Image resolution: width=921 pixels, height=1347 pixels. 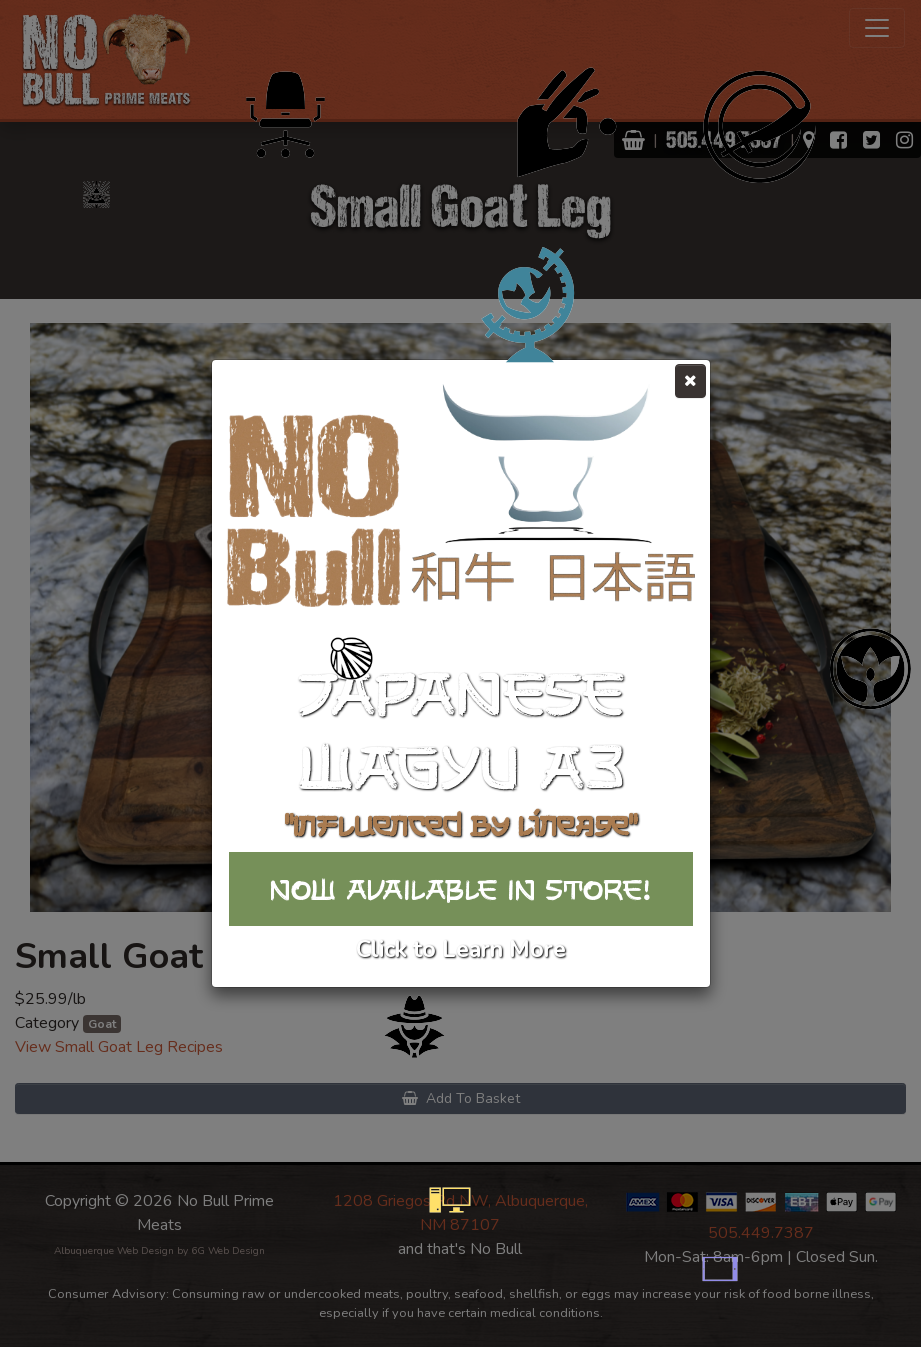 I want to click on enable incognito or private browsing mode, so click(x=414, y=1026).